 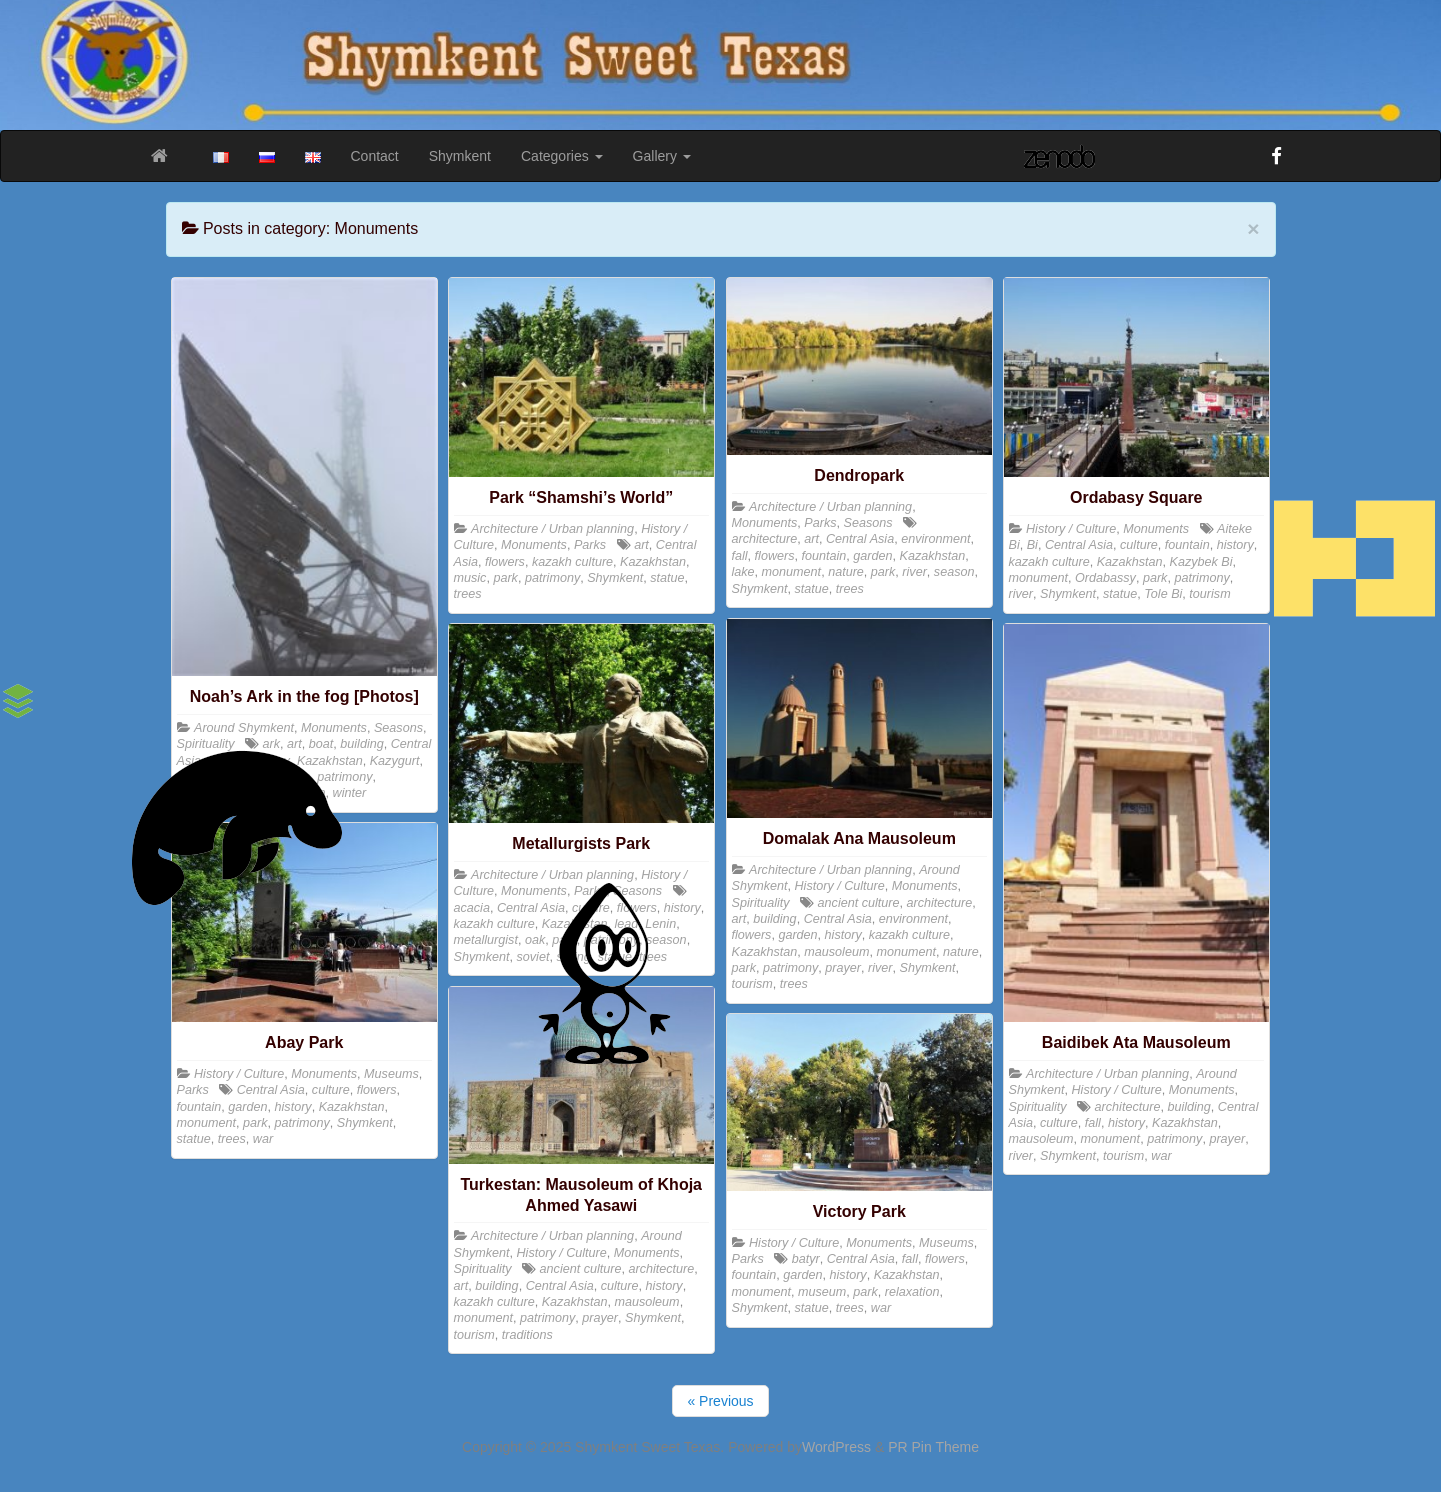 What do you see at coordinates (1354, 558) in the screenshot?
I see `better auth authentication service logo` at bounding box center [1354, 558].